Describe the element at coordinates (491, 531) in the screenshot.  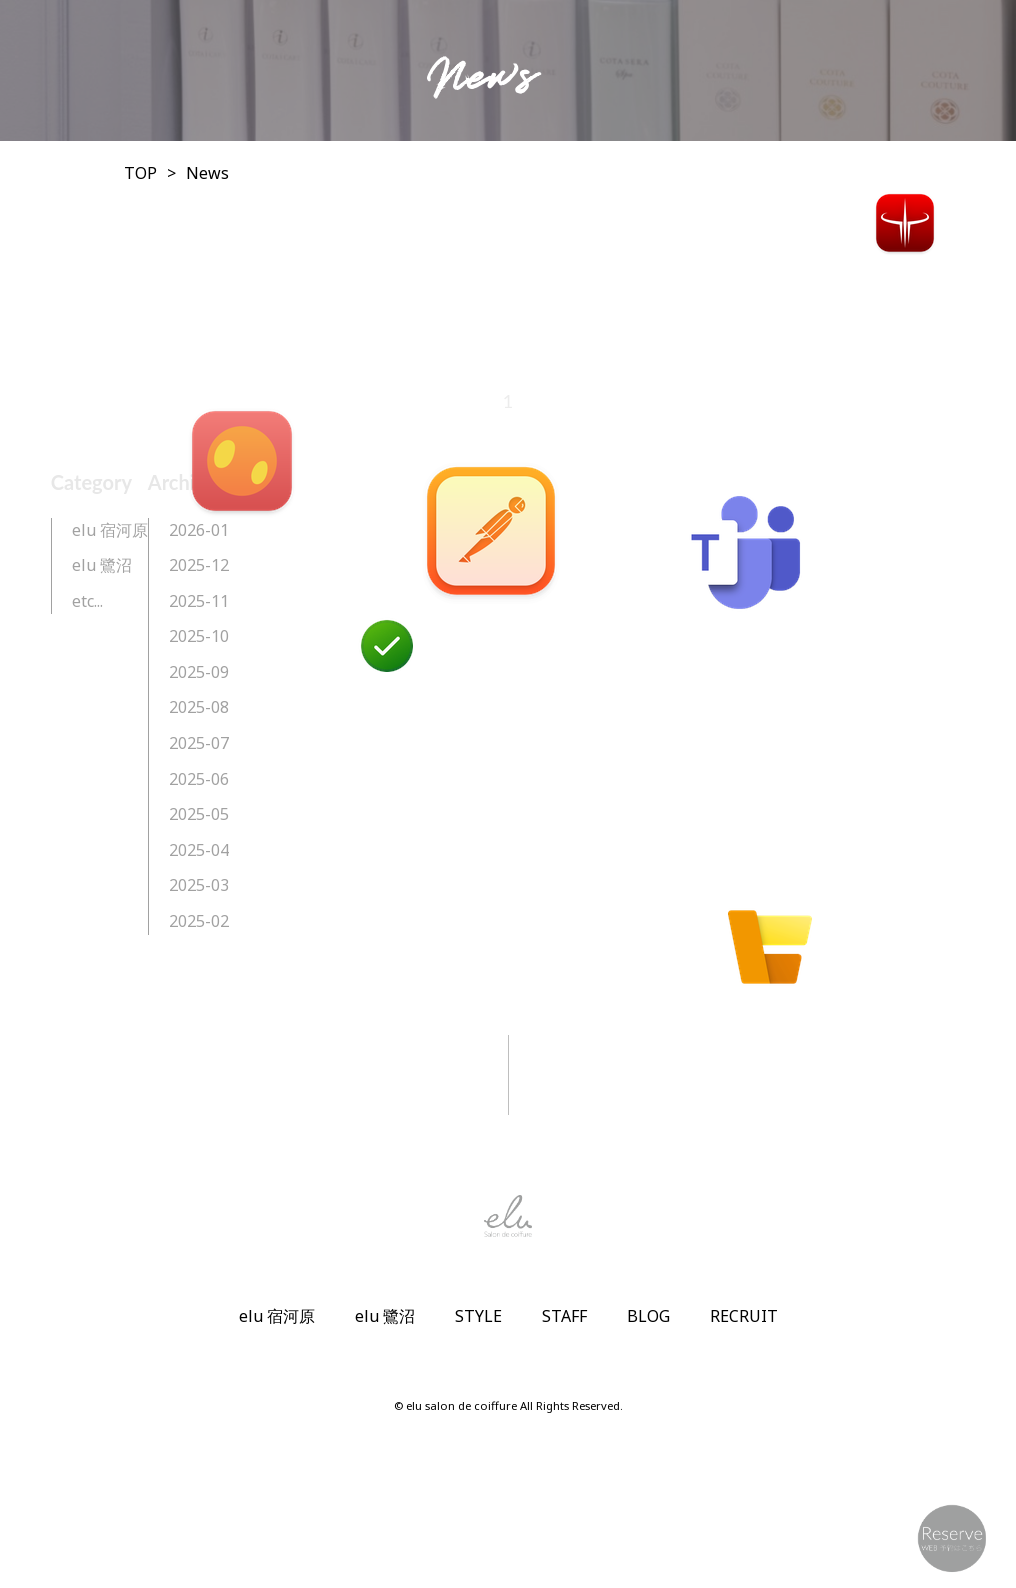
I see `open Postman API development app` at that location.